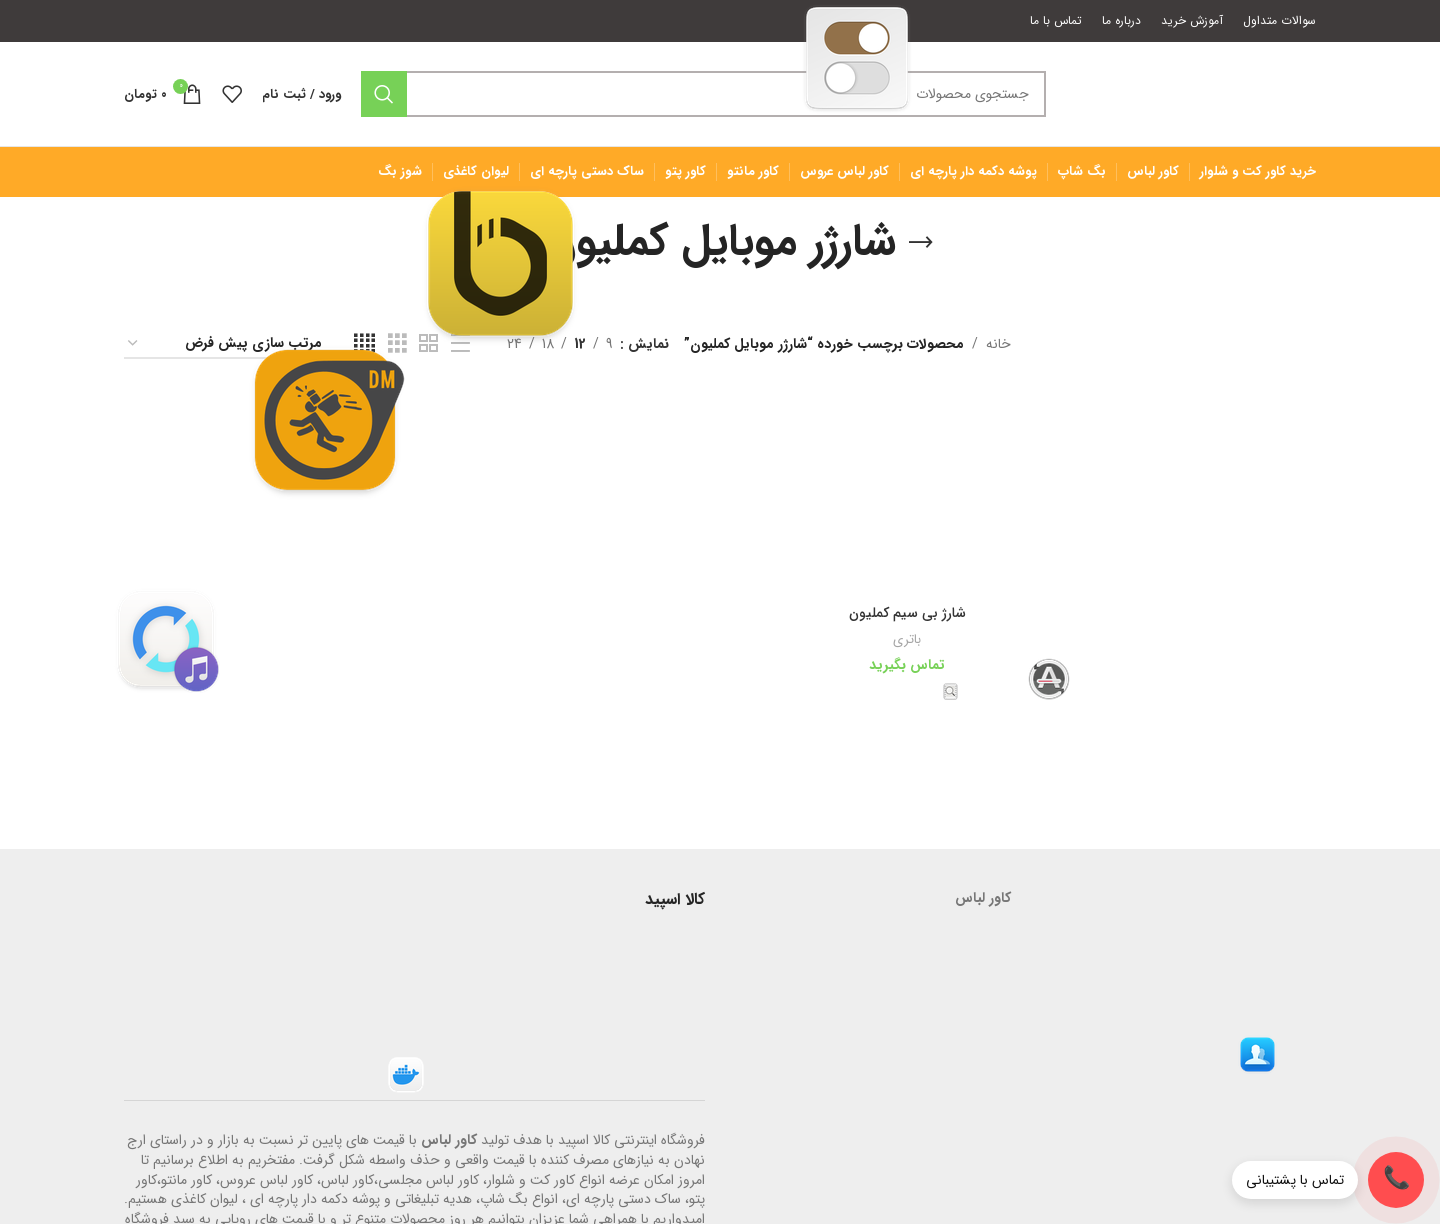 The width and height of the screenshot is (1440, 1224). Describe the element at coordinates (950, 691) in the screenshot. I see `open system log viewer` at that location.